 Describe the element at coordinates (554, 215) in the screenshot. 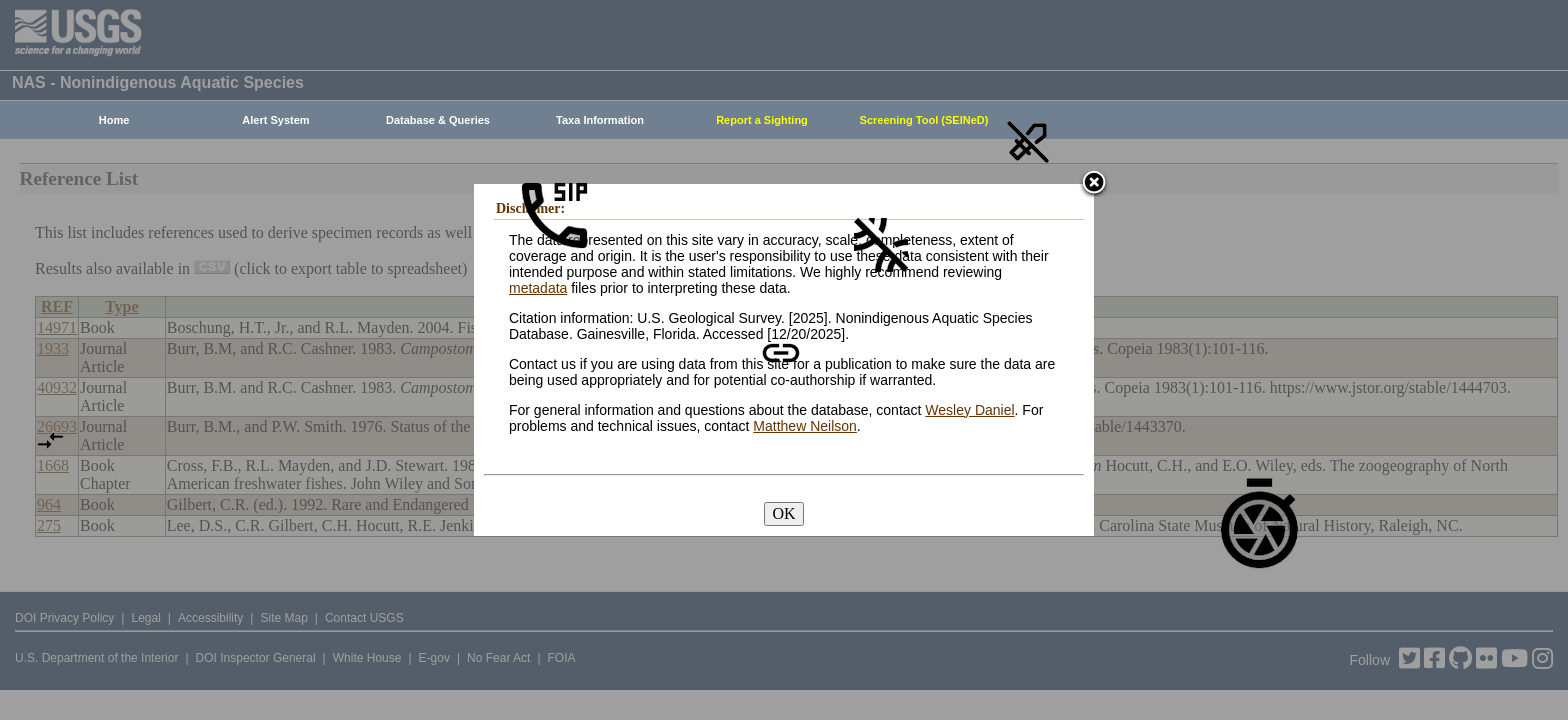

I see `make a SIP (internet-based) phone call` at that location.